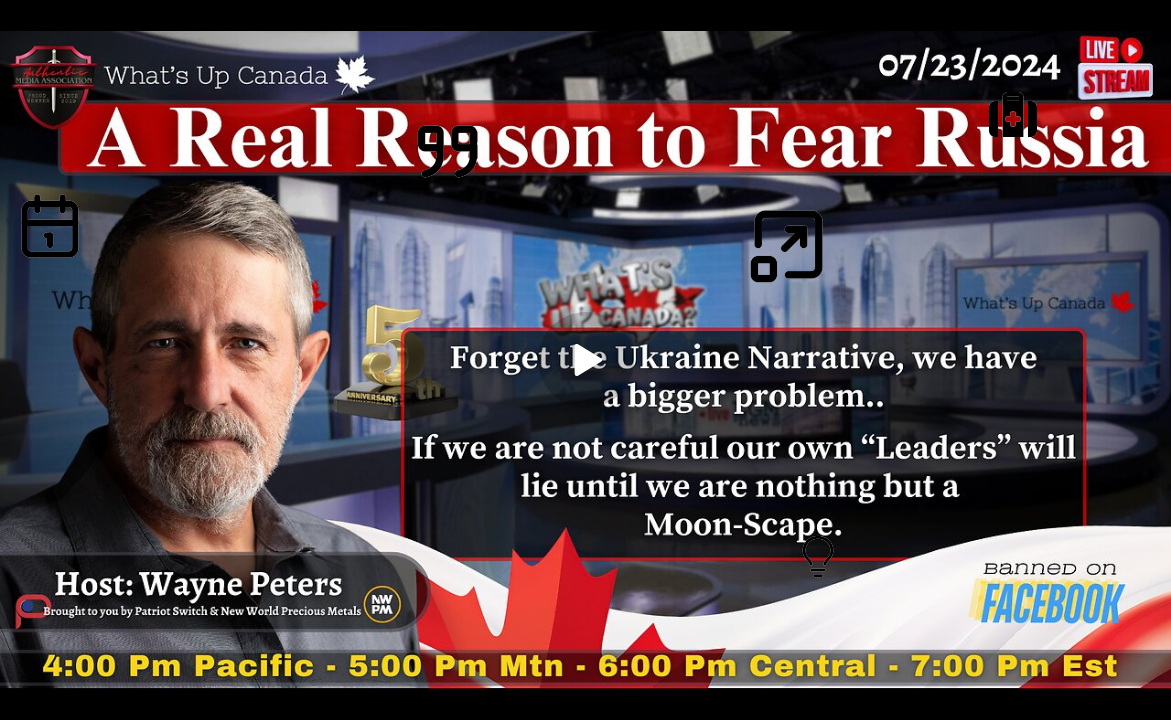  I want to click on view or open the calendar, so click(50, 226).